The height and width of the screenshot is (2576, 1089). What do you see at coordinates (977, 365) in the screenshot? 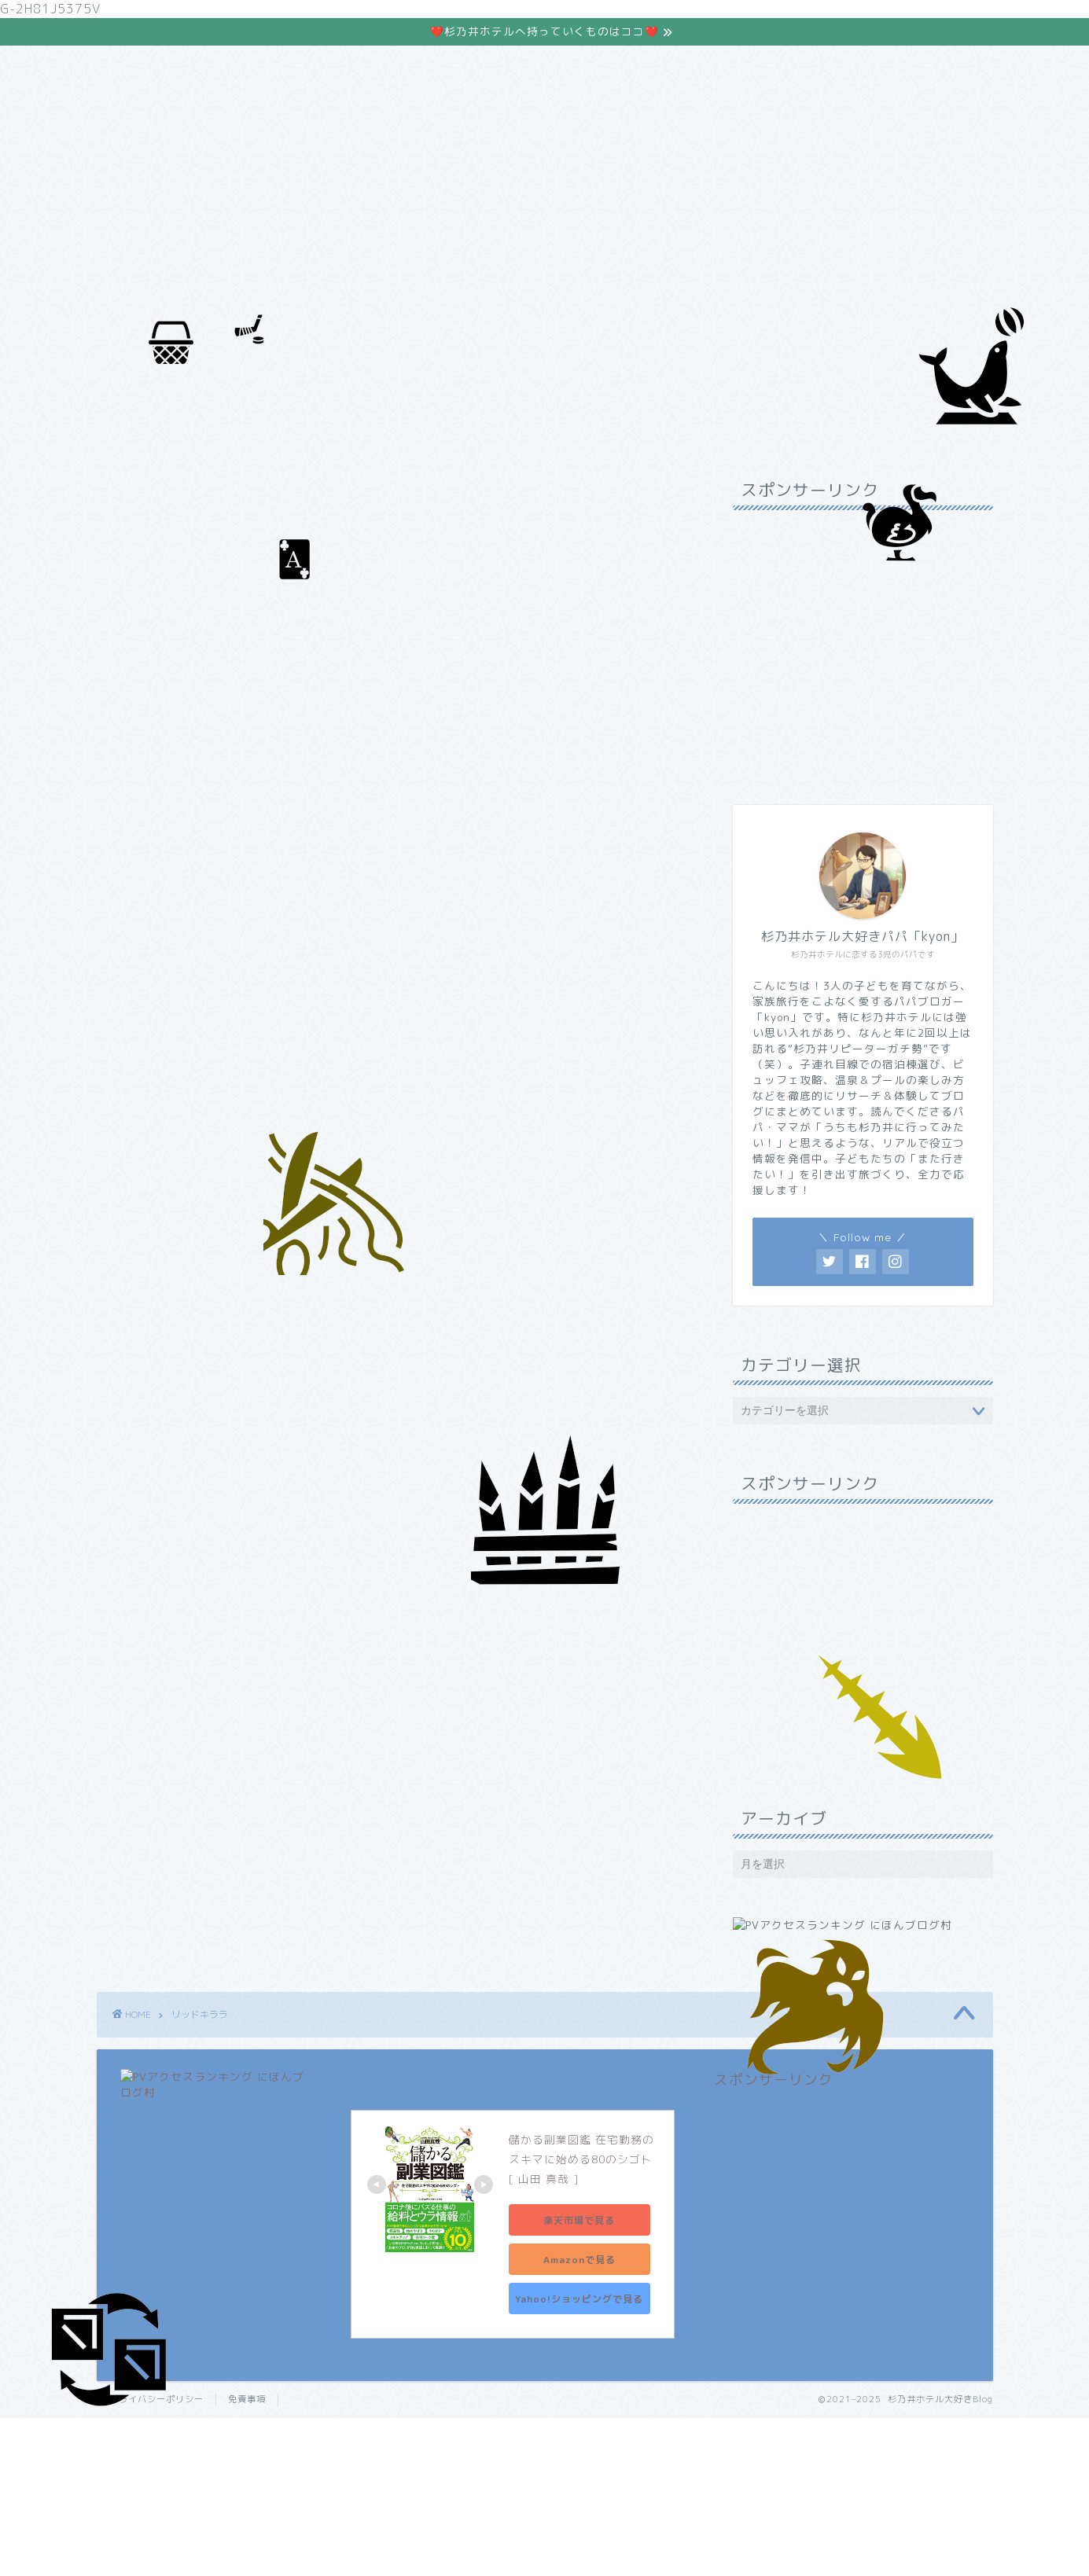
I see `decorative icon representing circus or entertainment games` at bounding box center [977, 365].